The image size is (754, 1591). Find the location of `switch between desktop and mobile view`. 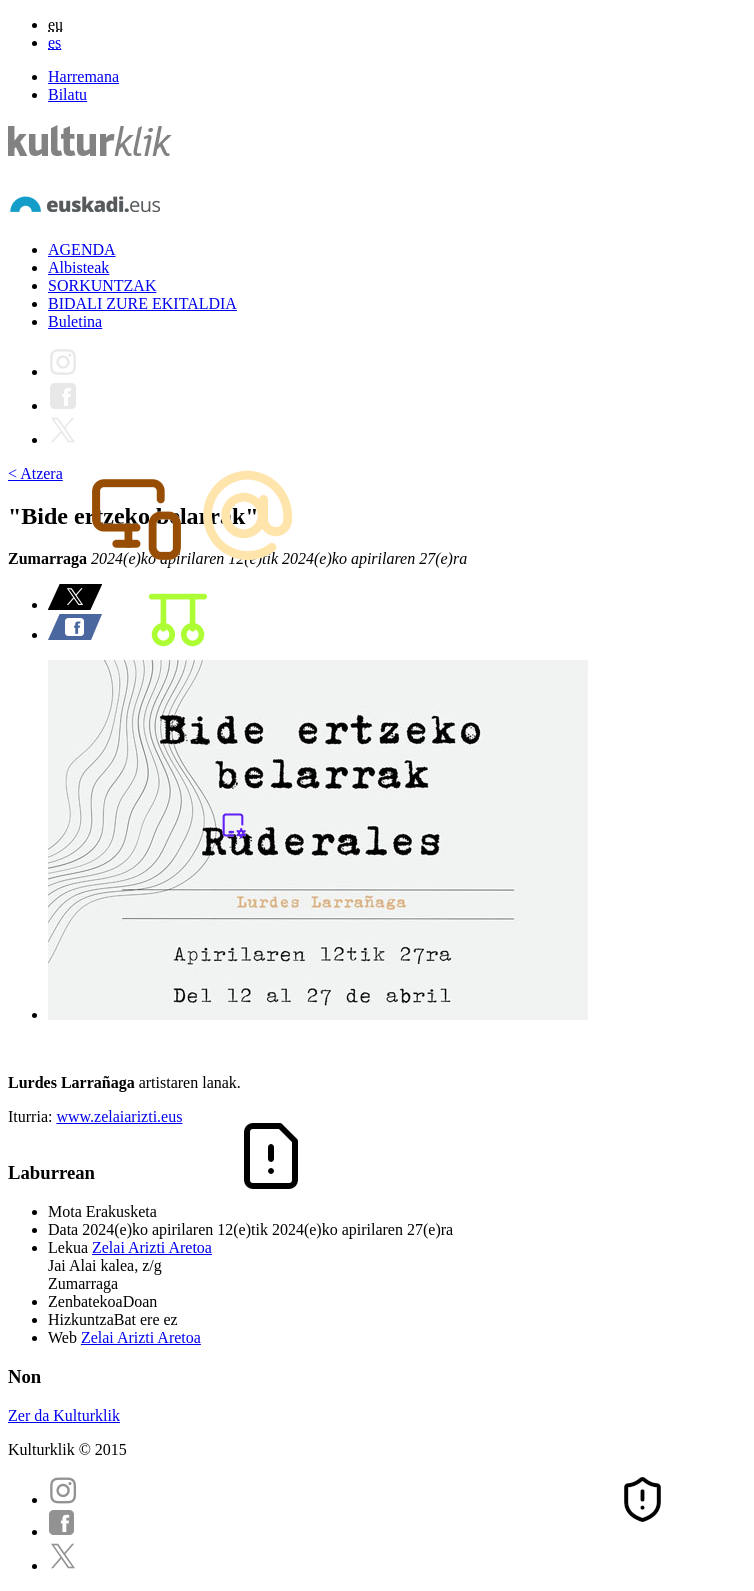

switch between desktop and mobile view is located at coordinates (136, 515).